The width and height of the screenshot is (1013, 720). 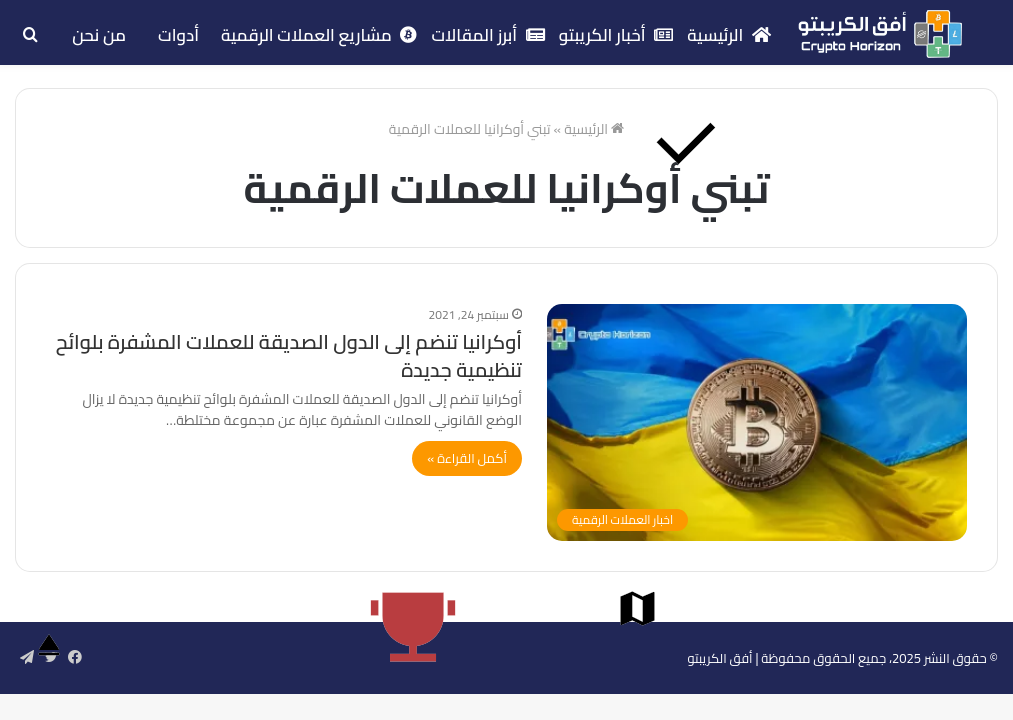 I want to click on open map view, so click(x=637, y=608).